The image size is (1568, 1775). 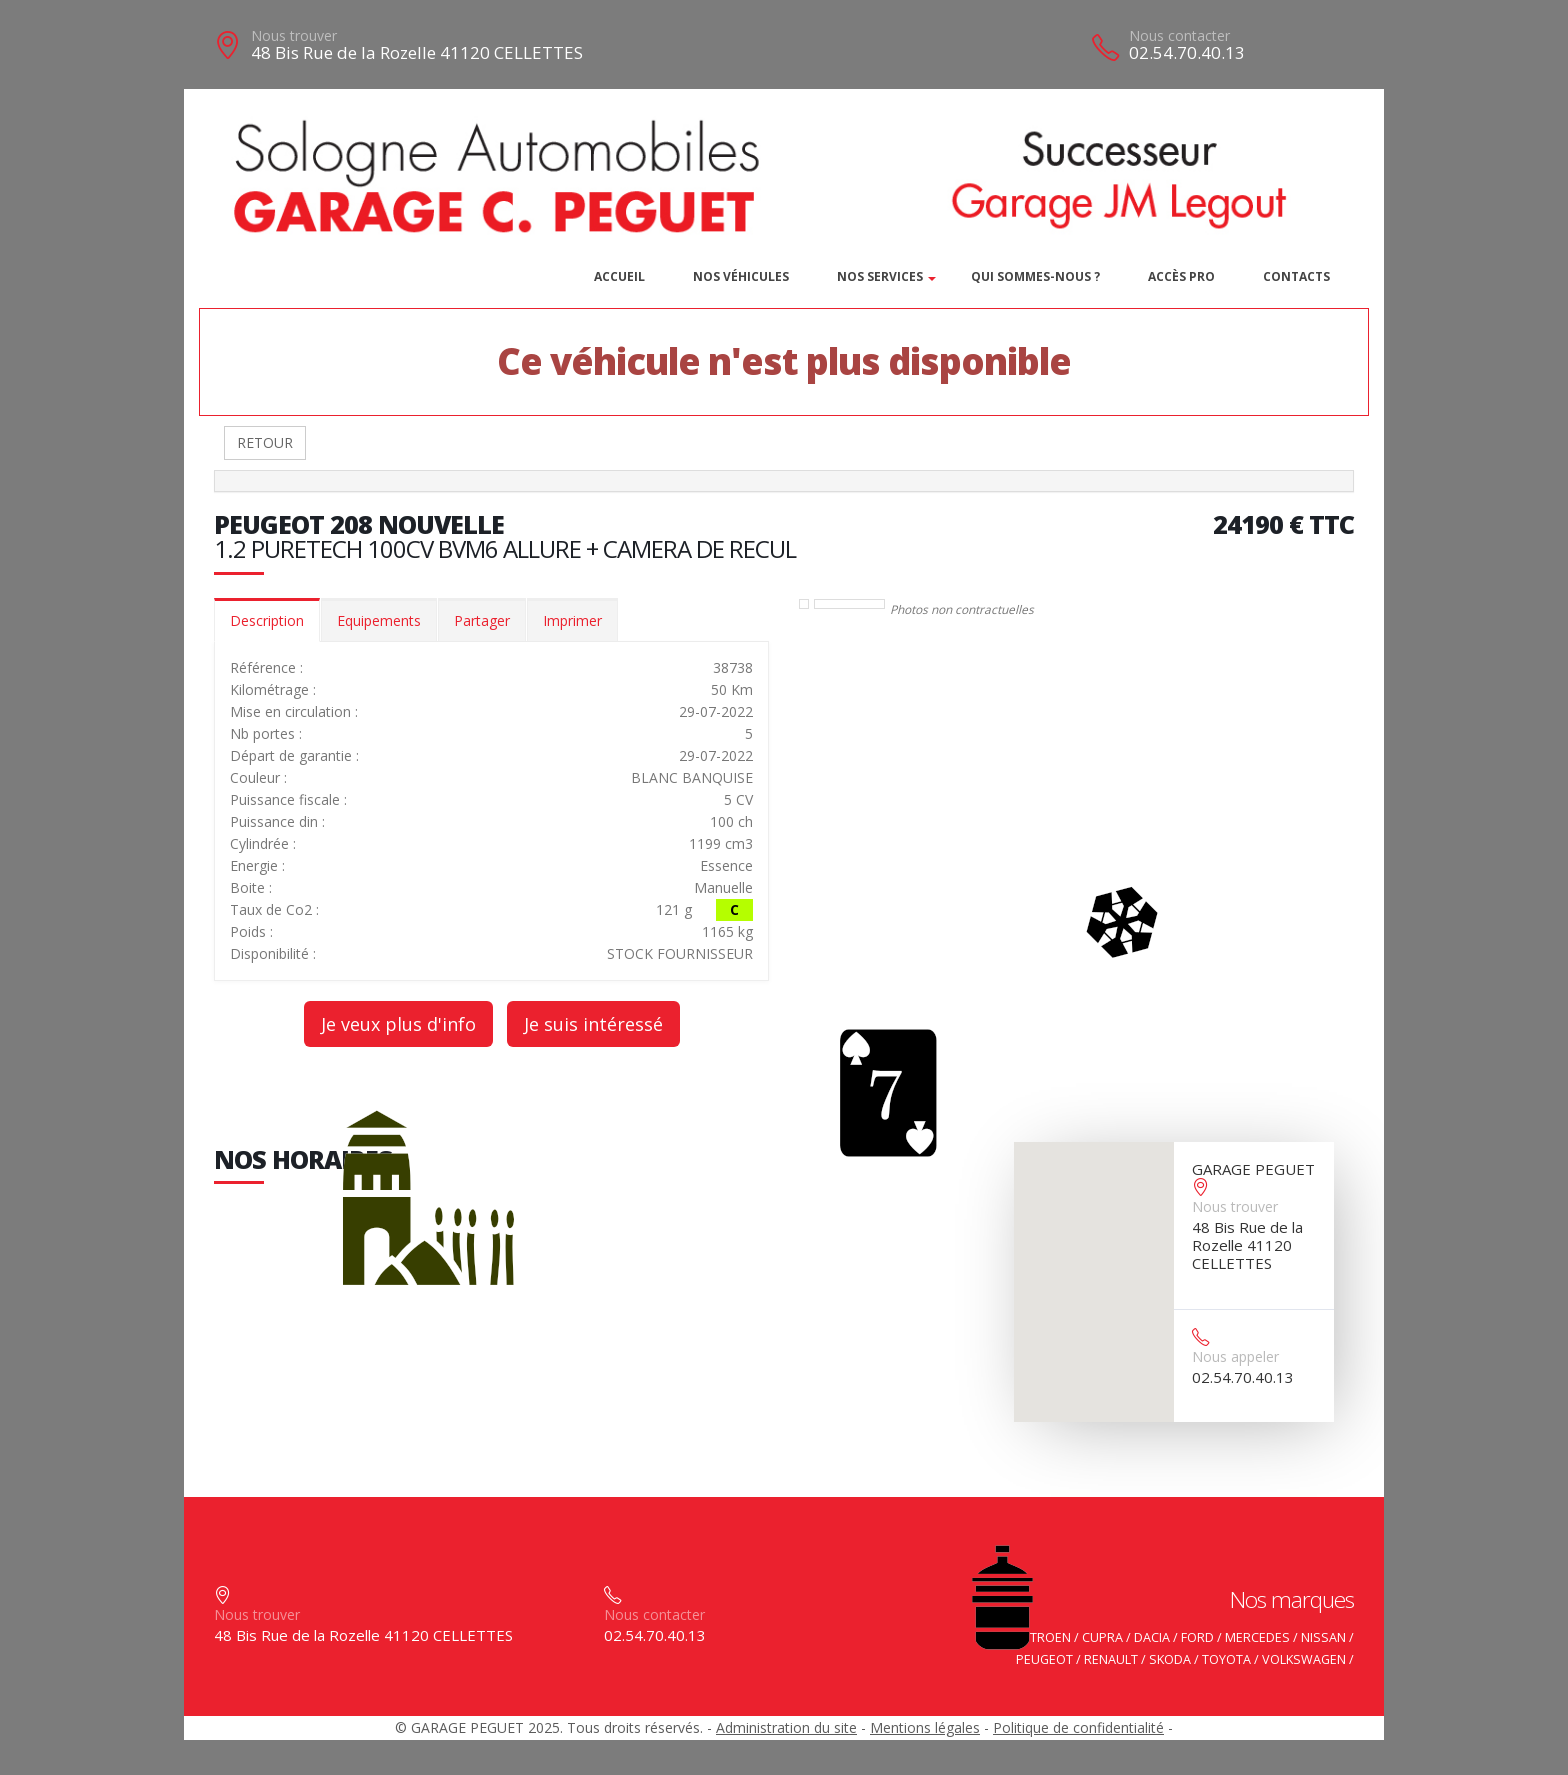 I want to click on track water intake or hydration, so click(x=1002, y=1597).